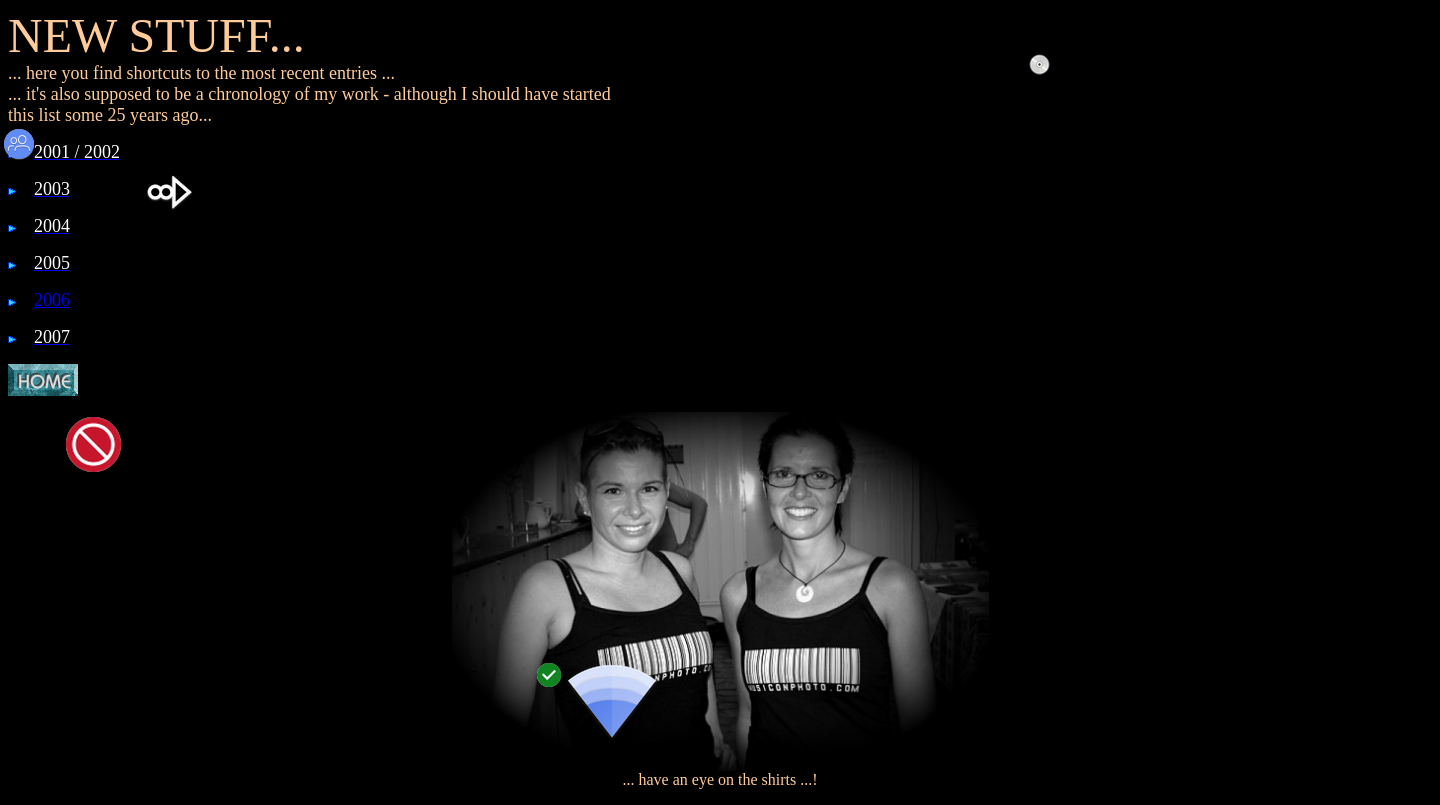  I want to click on confirm or approve an action, so click(549, 675).